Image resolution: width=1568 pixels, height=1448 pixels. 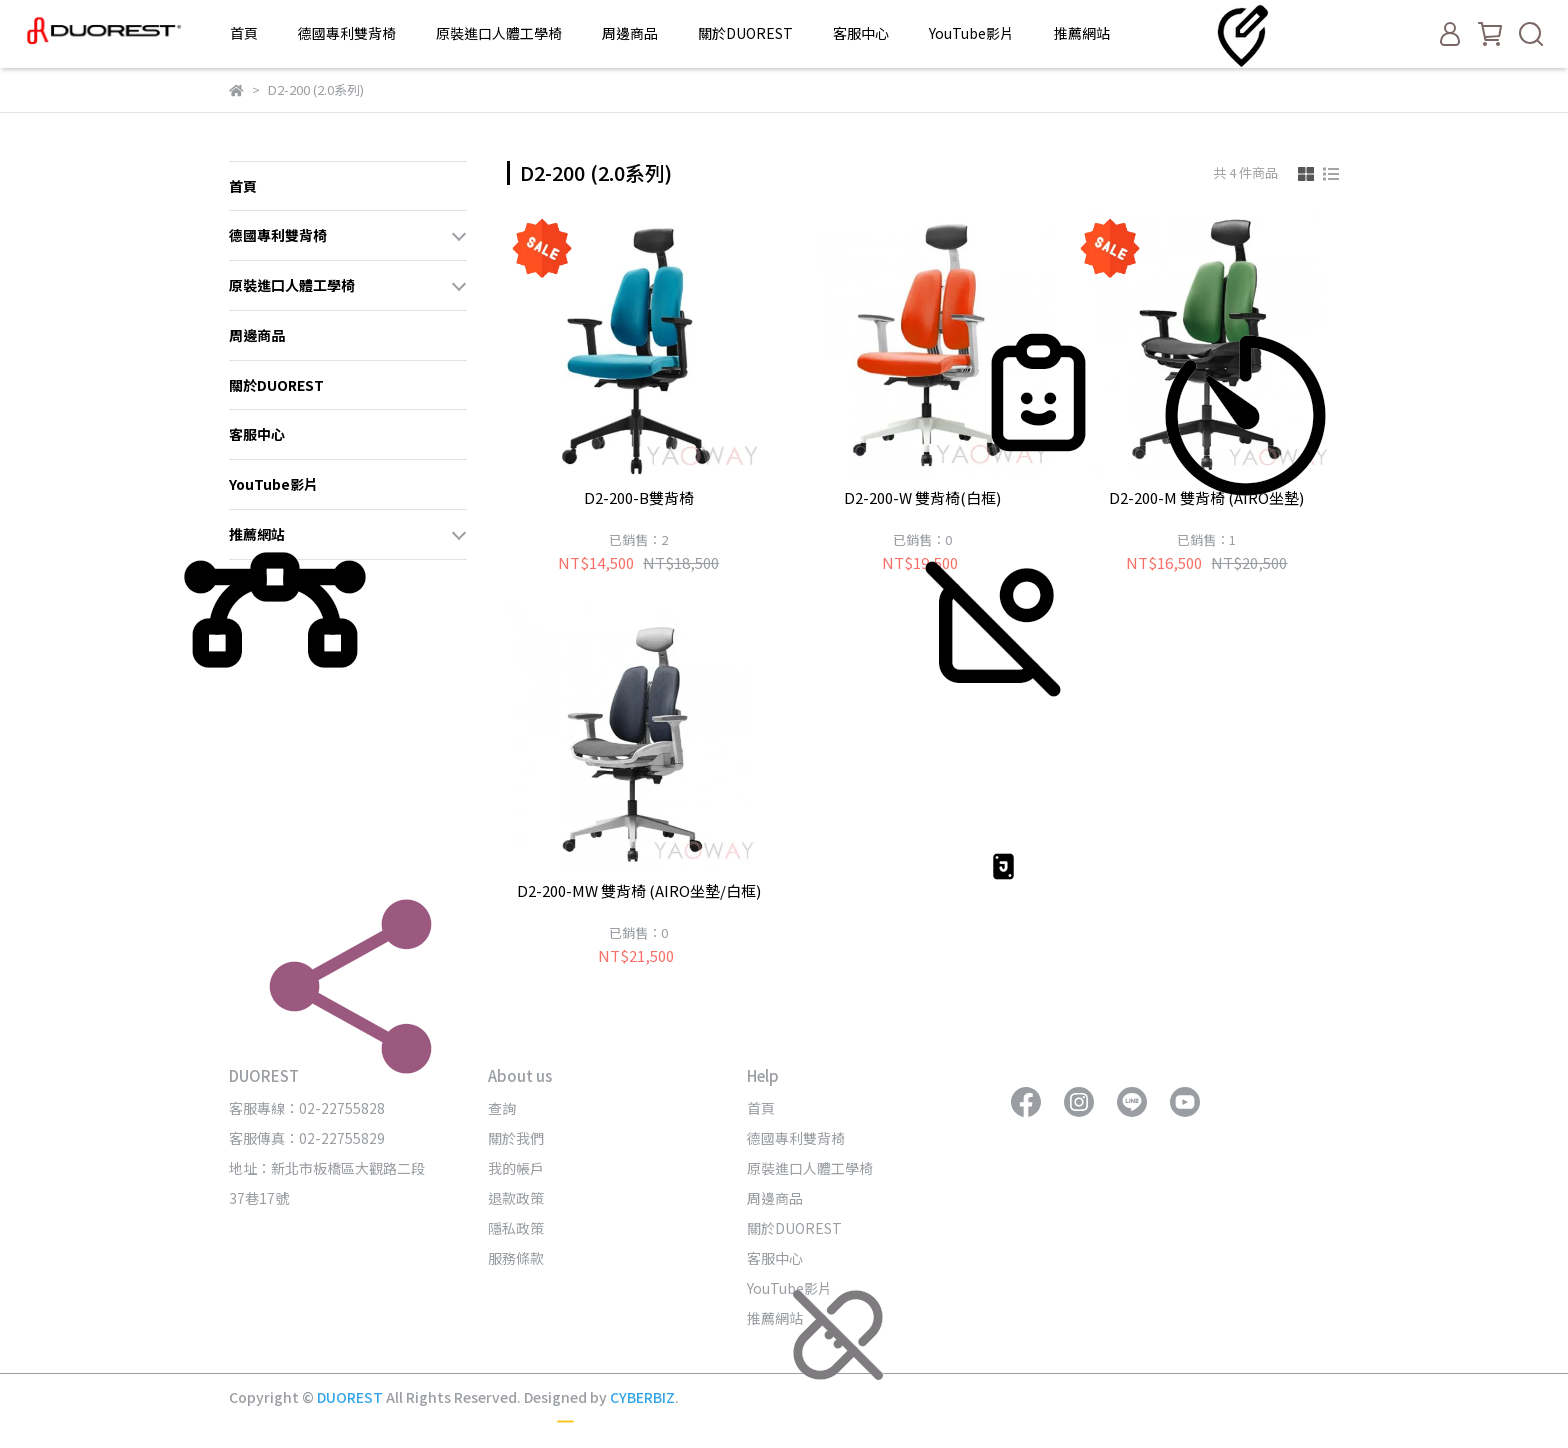 I want to click on mute or disable notifications, so click(x=993, y=629).